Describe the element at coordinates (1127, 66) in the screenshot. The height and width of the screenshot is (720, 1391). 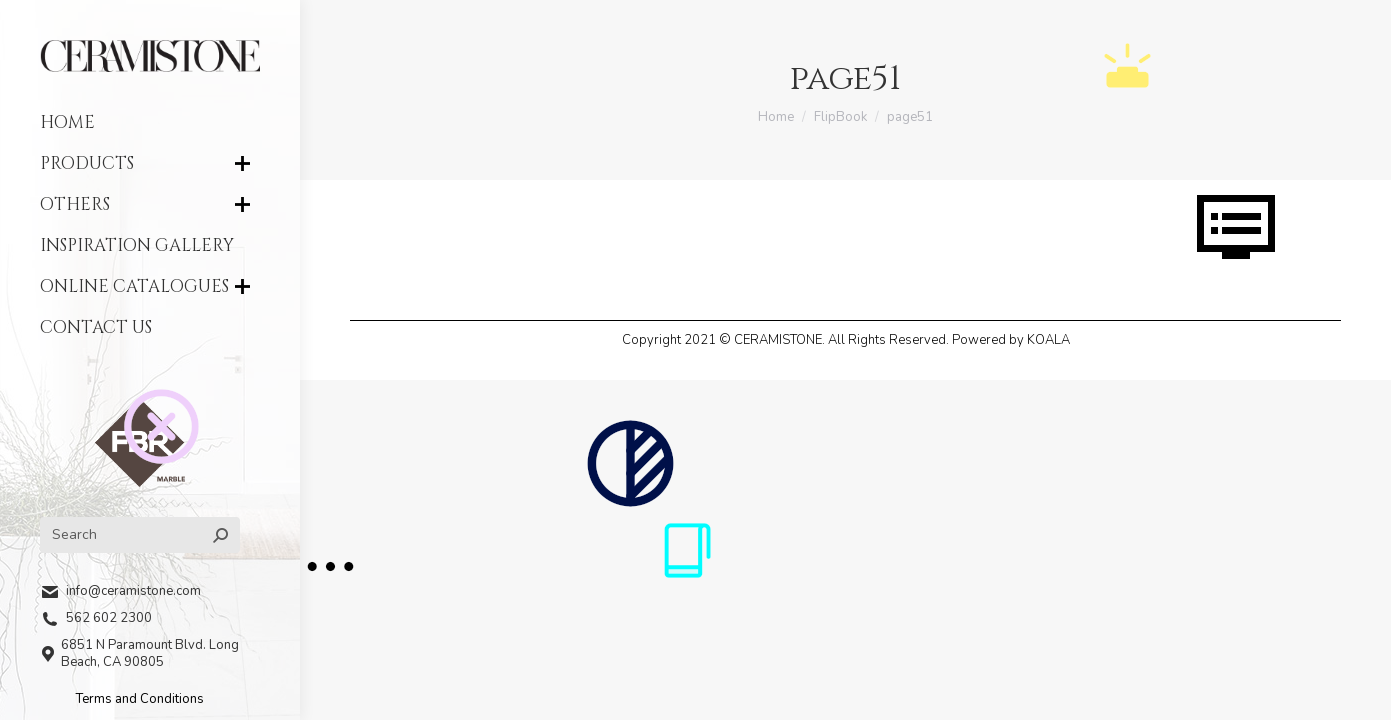
I see `indicates active land mine or explosive hazard` at that location.